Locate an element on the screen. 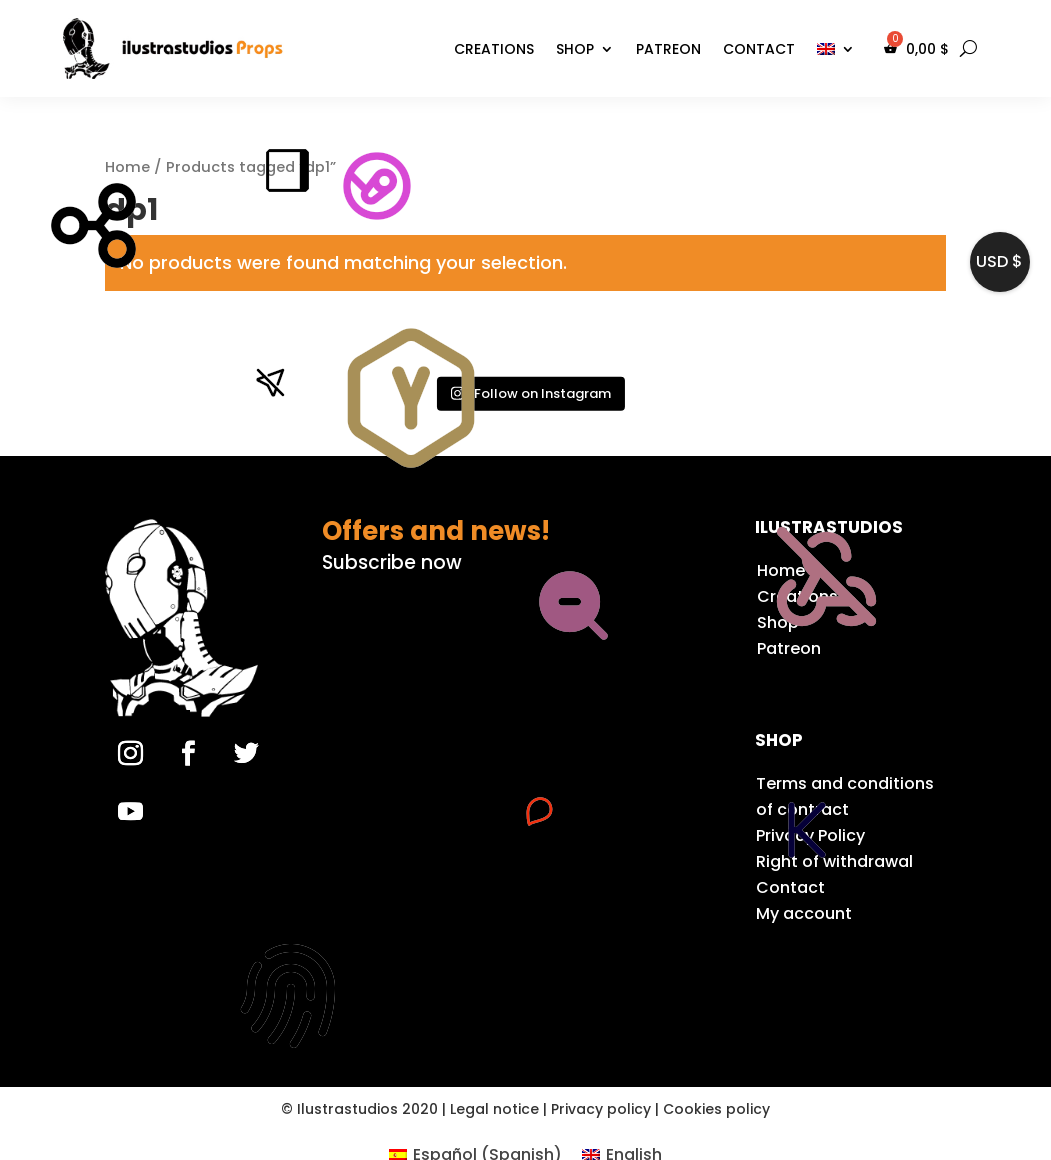 This screenshot has height=1160, width=1051. indicates a category or section labeled "Y" is located at coordinates (411, 398).